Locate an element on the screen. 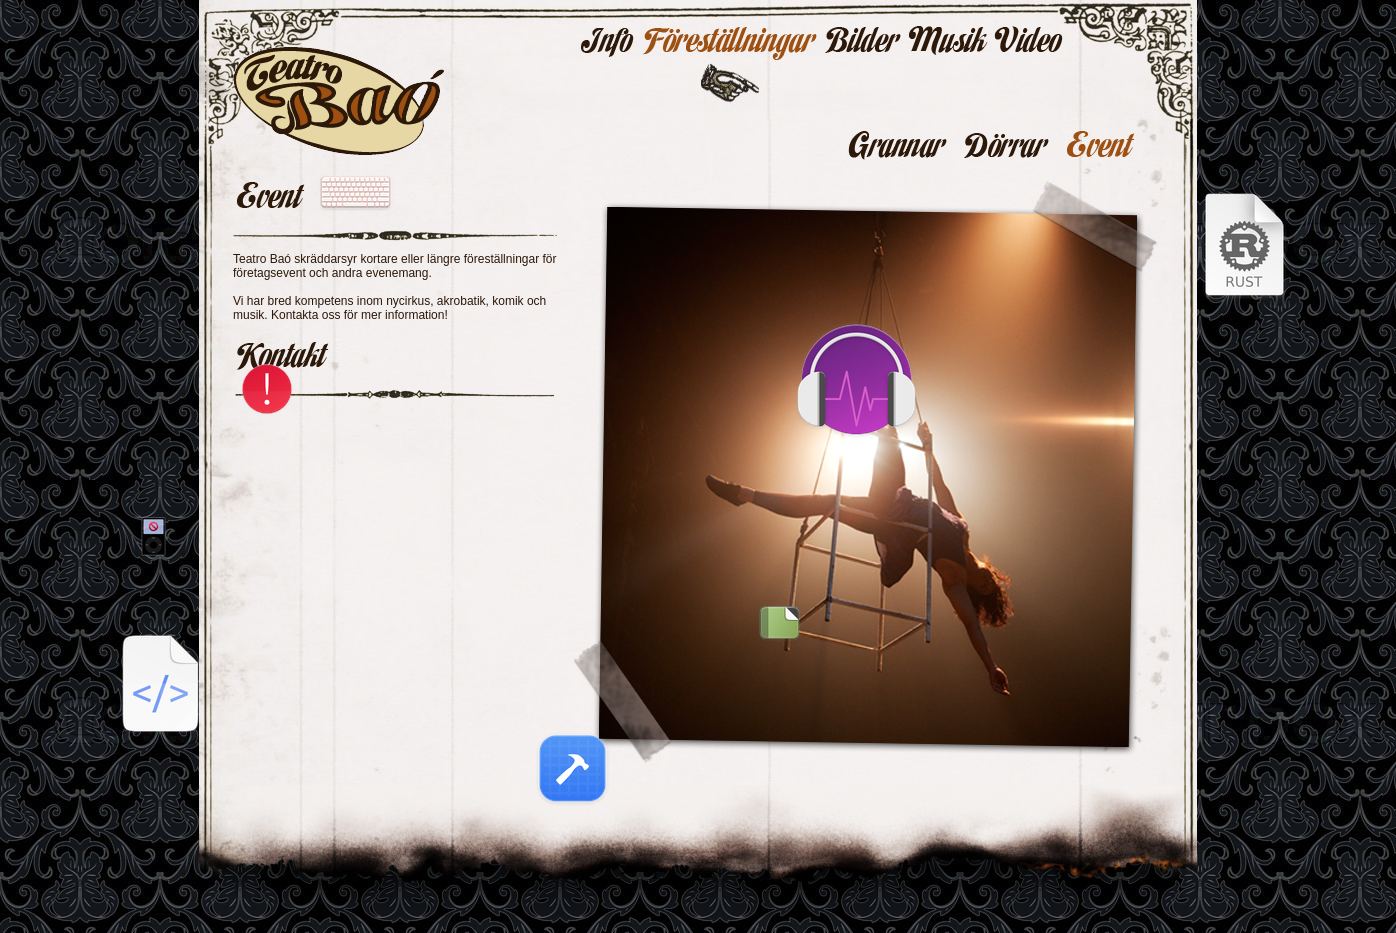  customize desktop theme settings is located at coordinates (779, 622).